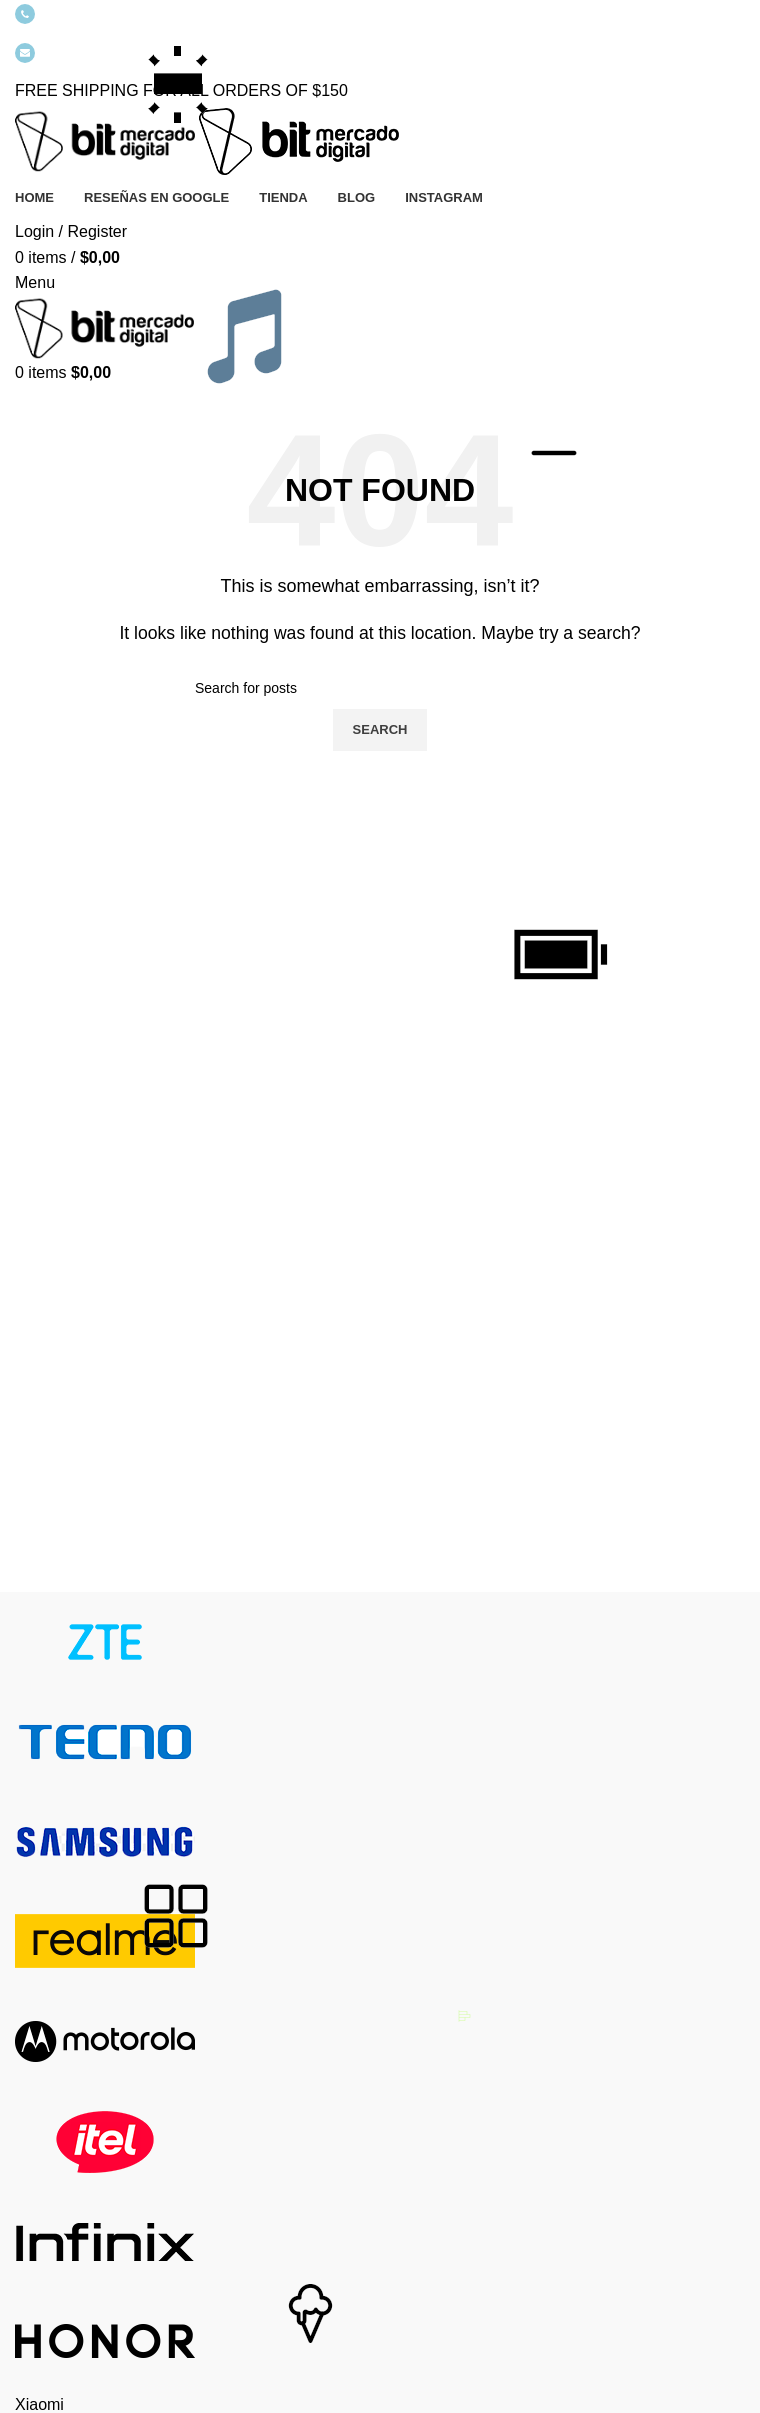  I want to click on view items in grid layout, so click(176, 1916).